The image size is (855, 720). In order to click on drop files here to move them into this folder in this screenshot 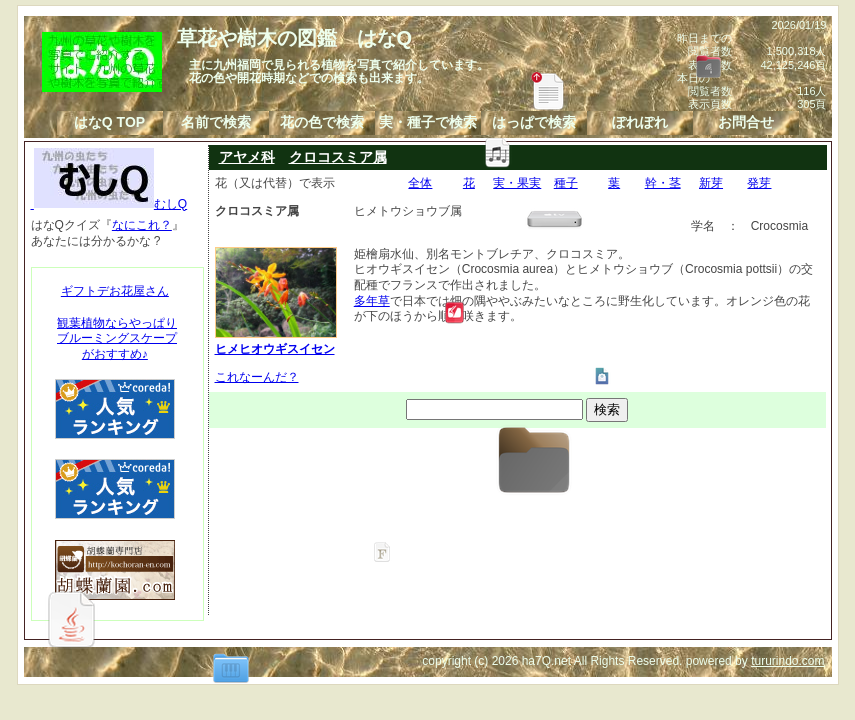, I will do `click(534, 460)`.